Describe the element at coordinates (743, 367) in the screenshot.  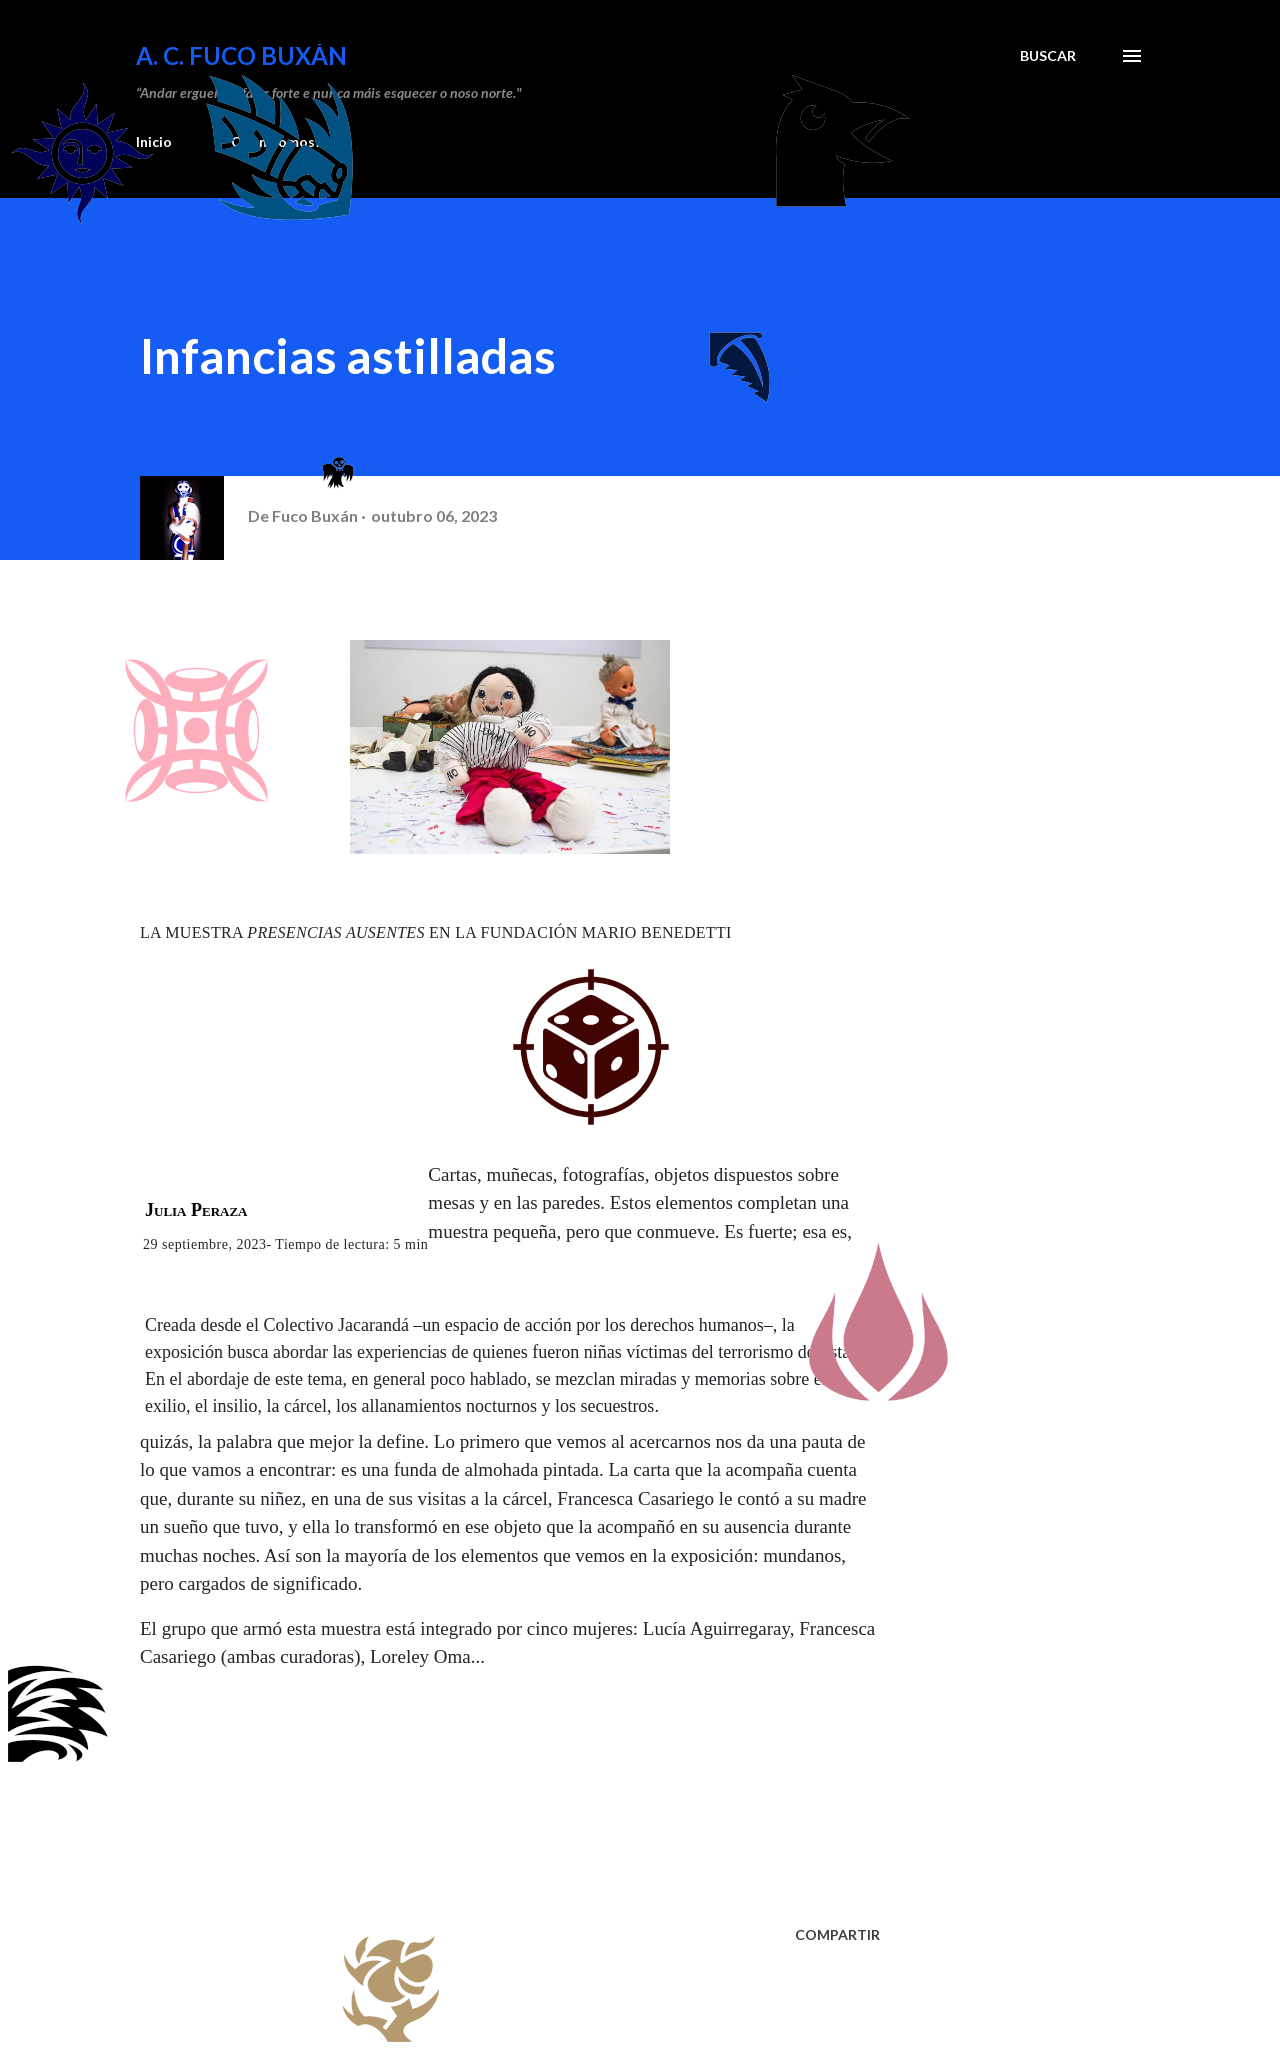
I see `equip saw claw weapon or tool` at that location.